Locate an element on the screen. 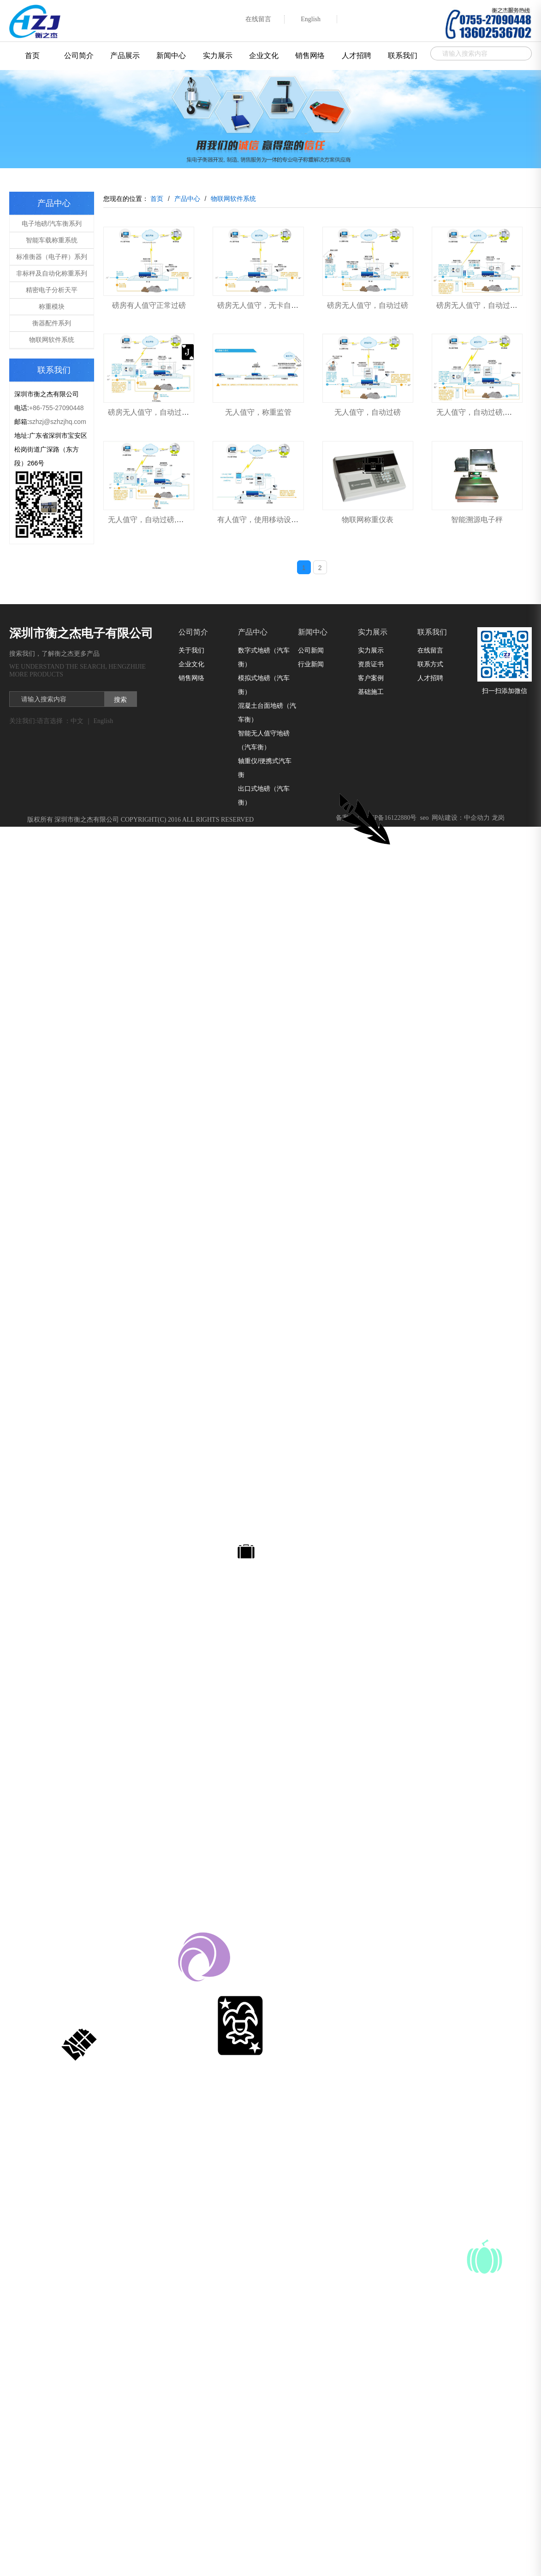 This screenshot has height=2576, width=541. open your inventory or storage is located at coordinates (373, 465).